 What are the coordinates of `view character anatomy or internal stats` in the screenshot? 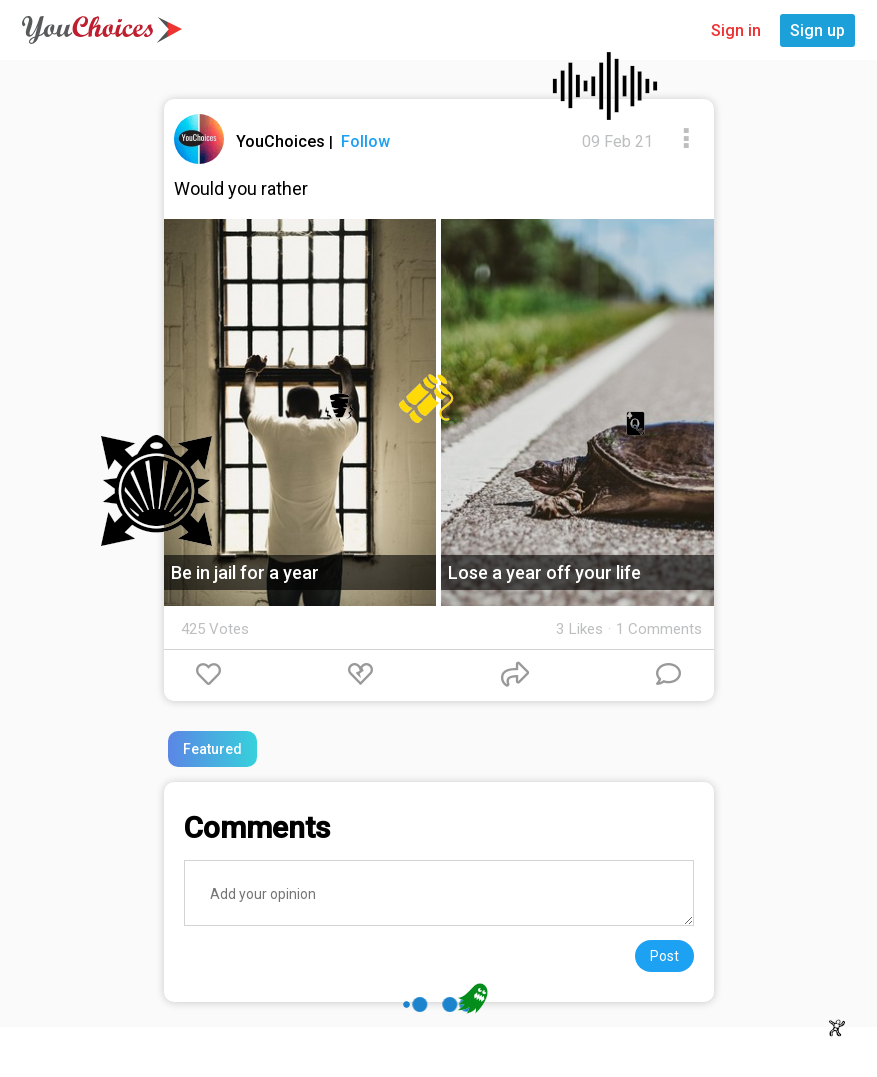 It's located at (837, 1028).